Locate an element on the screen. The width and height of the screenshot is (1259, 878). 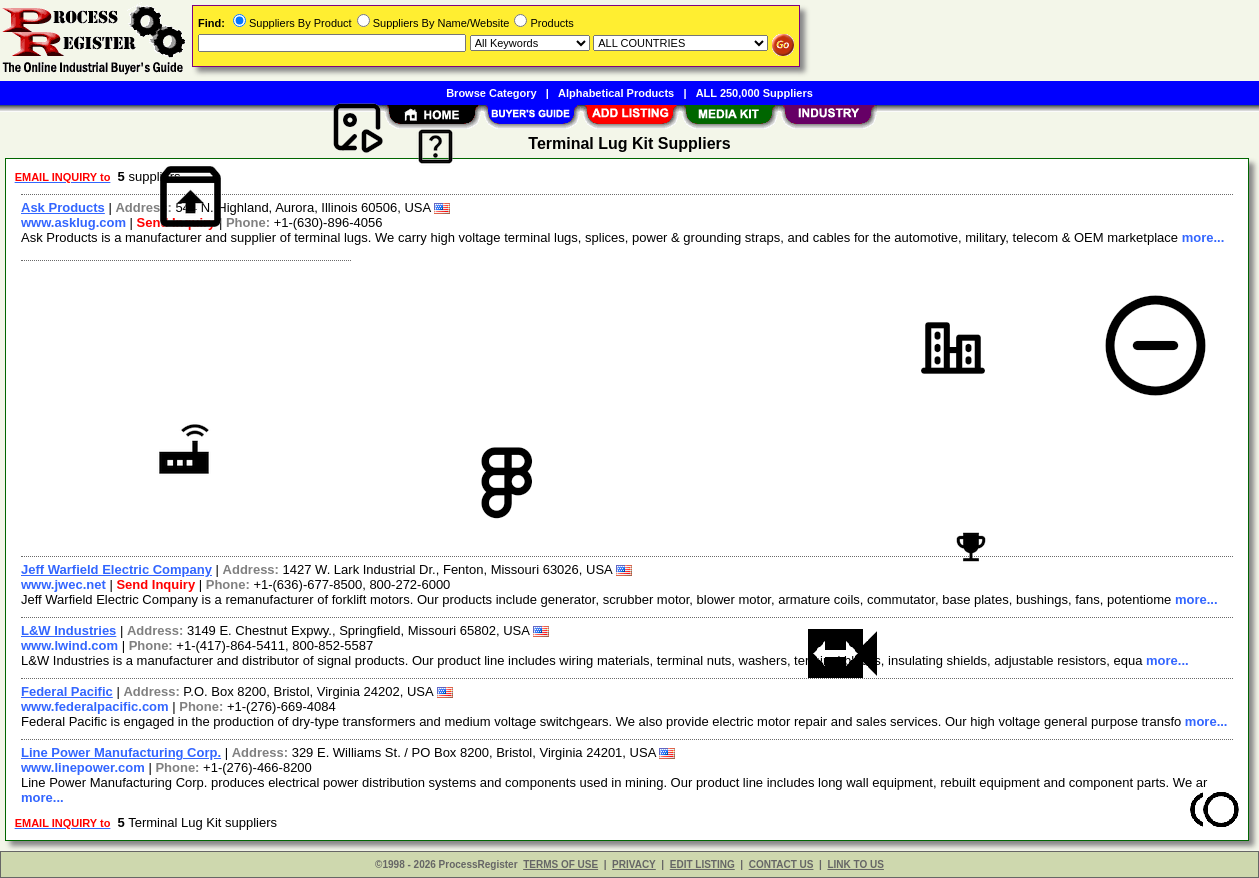
play a slideshow or image gallery is located at coordinates (357, 127).